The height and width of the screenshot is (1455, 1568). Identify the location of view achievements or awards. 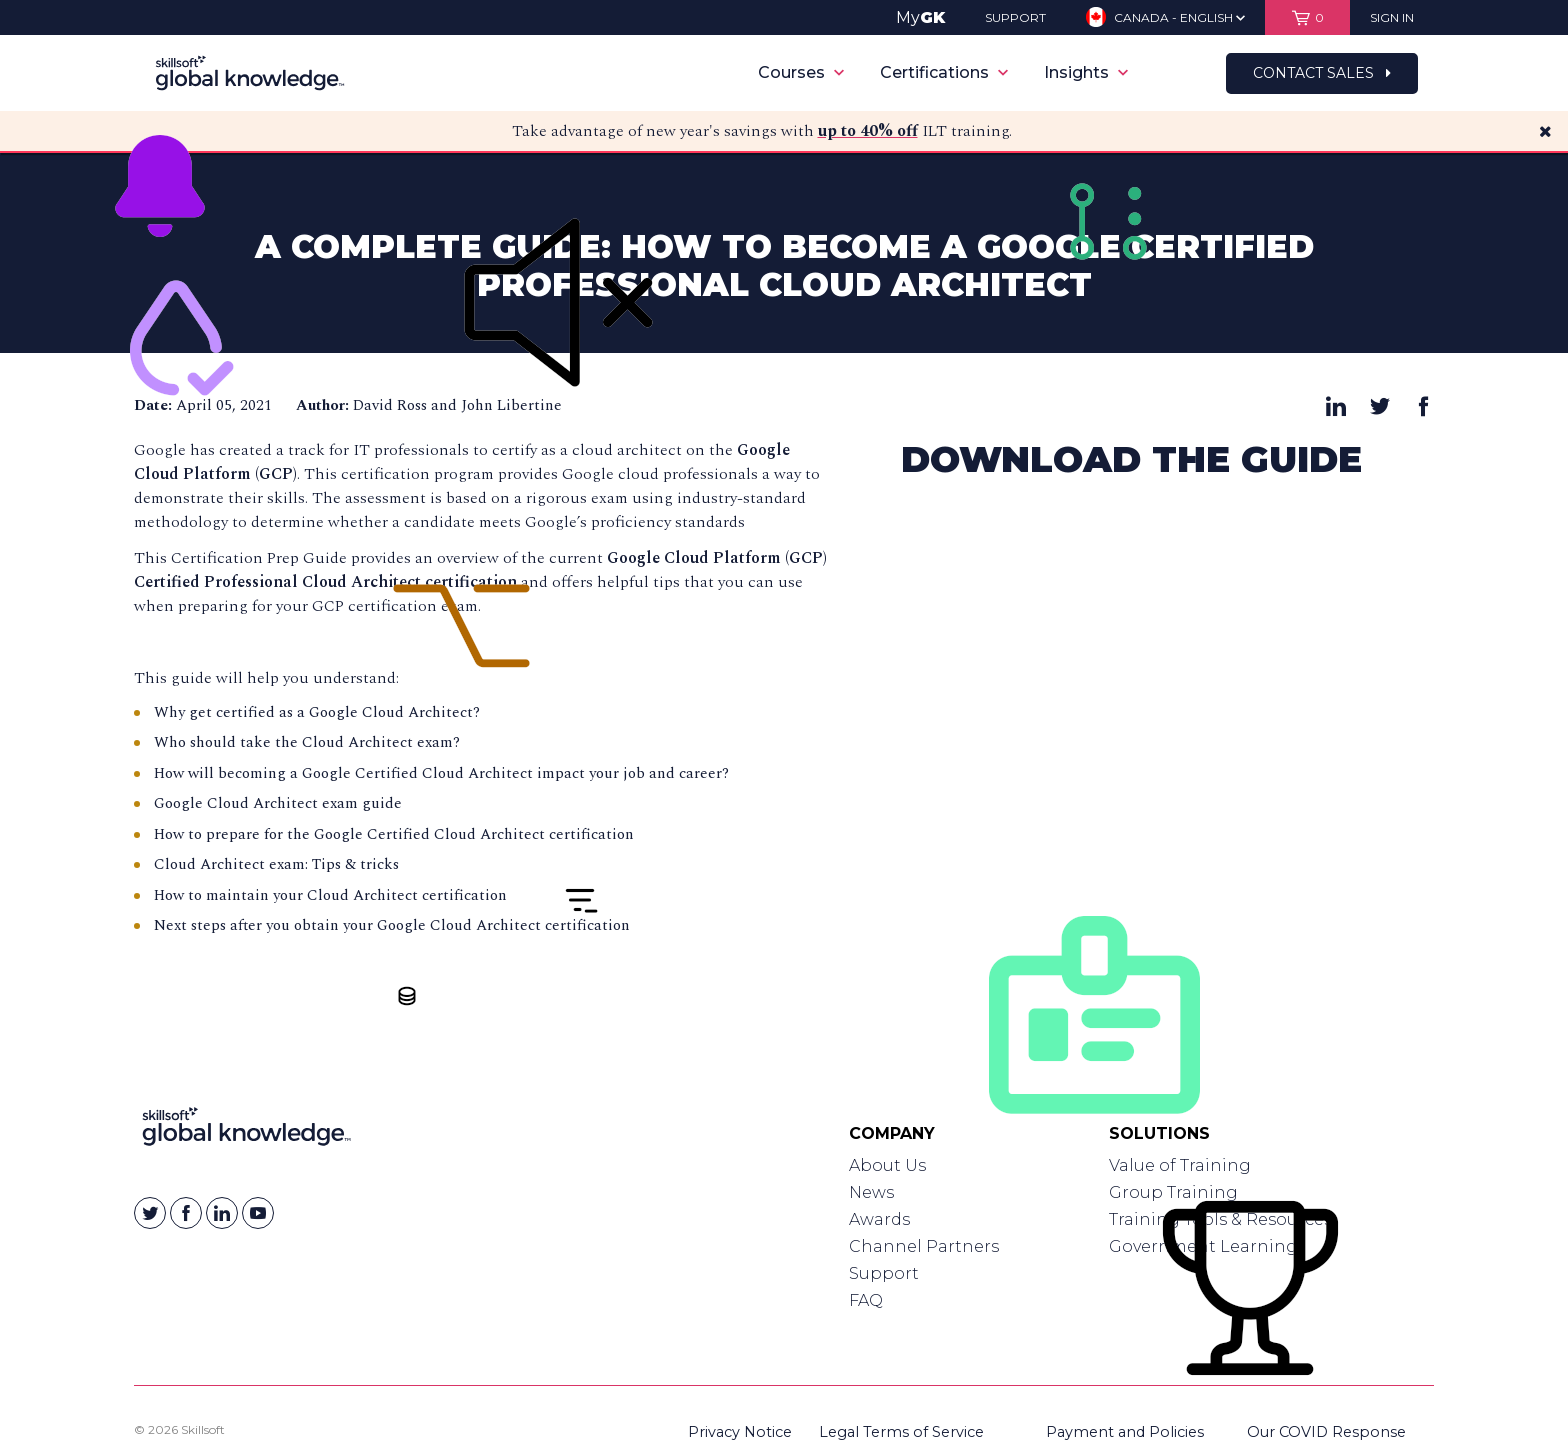
(1250, 1288).